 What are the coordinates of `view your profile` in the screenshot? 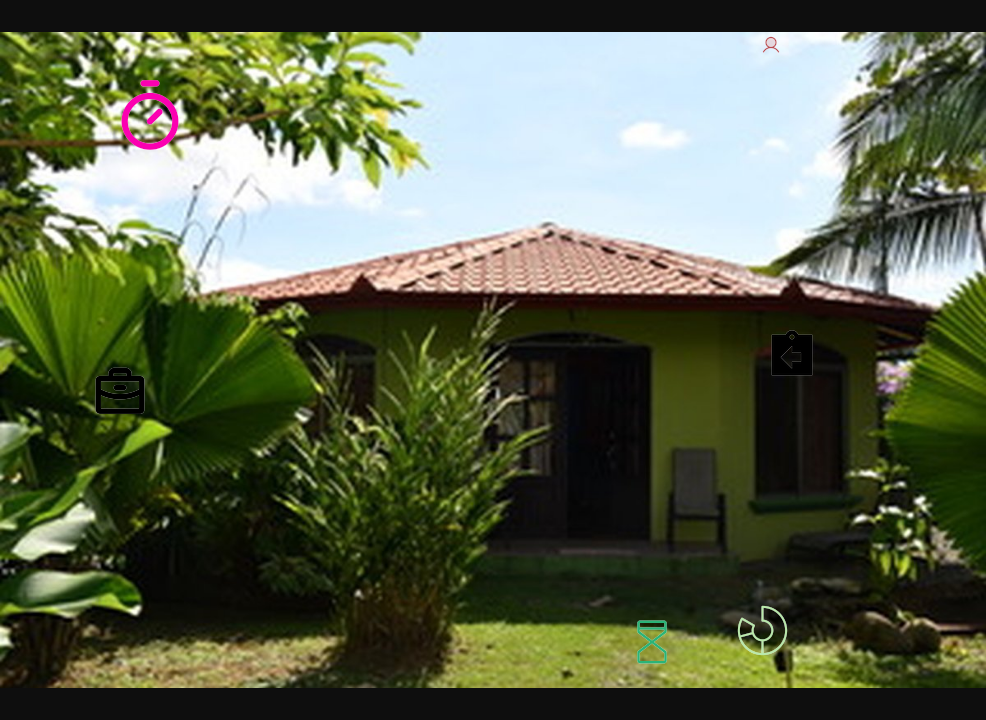 It's located at (771, 45).